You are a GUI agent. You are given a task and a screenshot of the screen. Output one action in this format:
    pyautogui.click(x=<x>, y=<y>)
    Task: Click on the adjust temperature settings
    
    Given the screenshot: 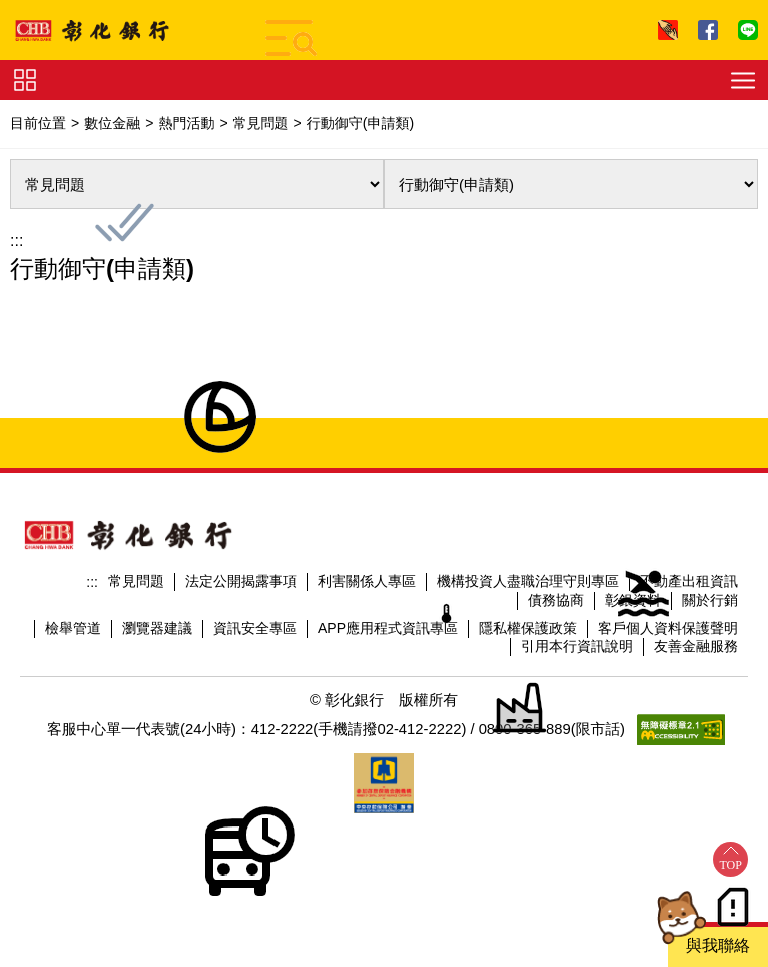 What is the action you would take?
    pyautogui.click(x=446, y=613)
    